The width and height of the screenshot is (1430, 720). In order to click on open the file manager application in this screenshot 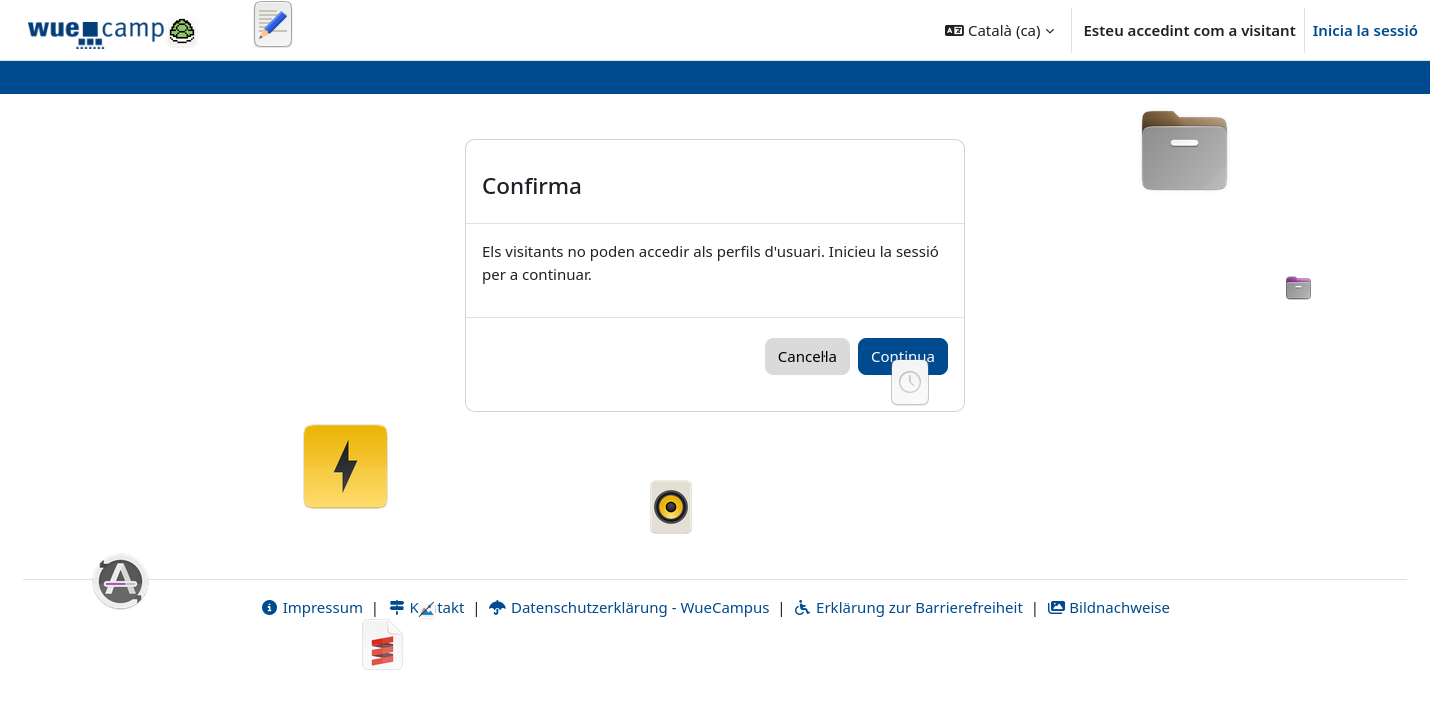, I will do `click(1184, 150)`.